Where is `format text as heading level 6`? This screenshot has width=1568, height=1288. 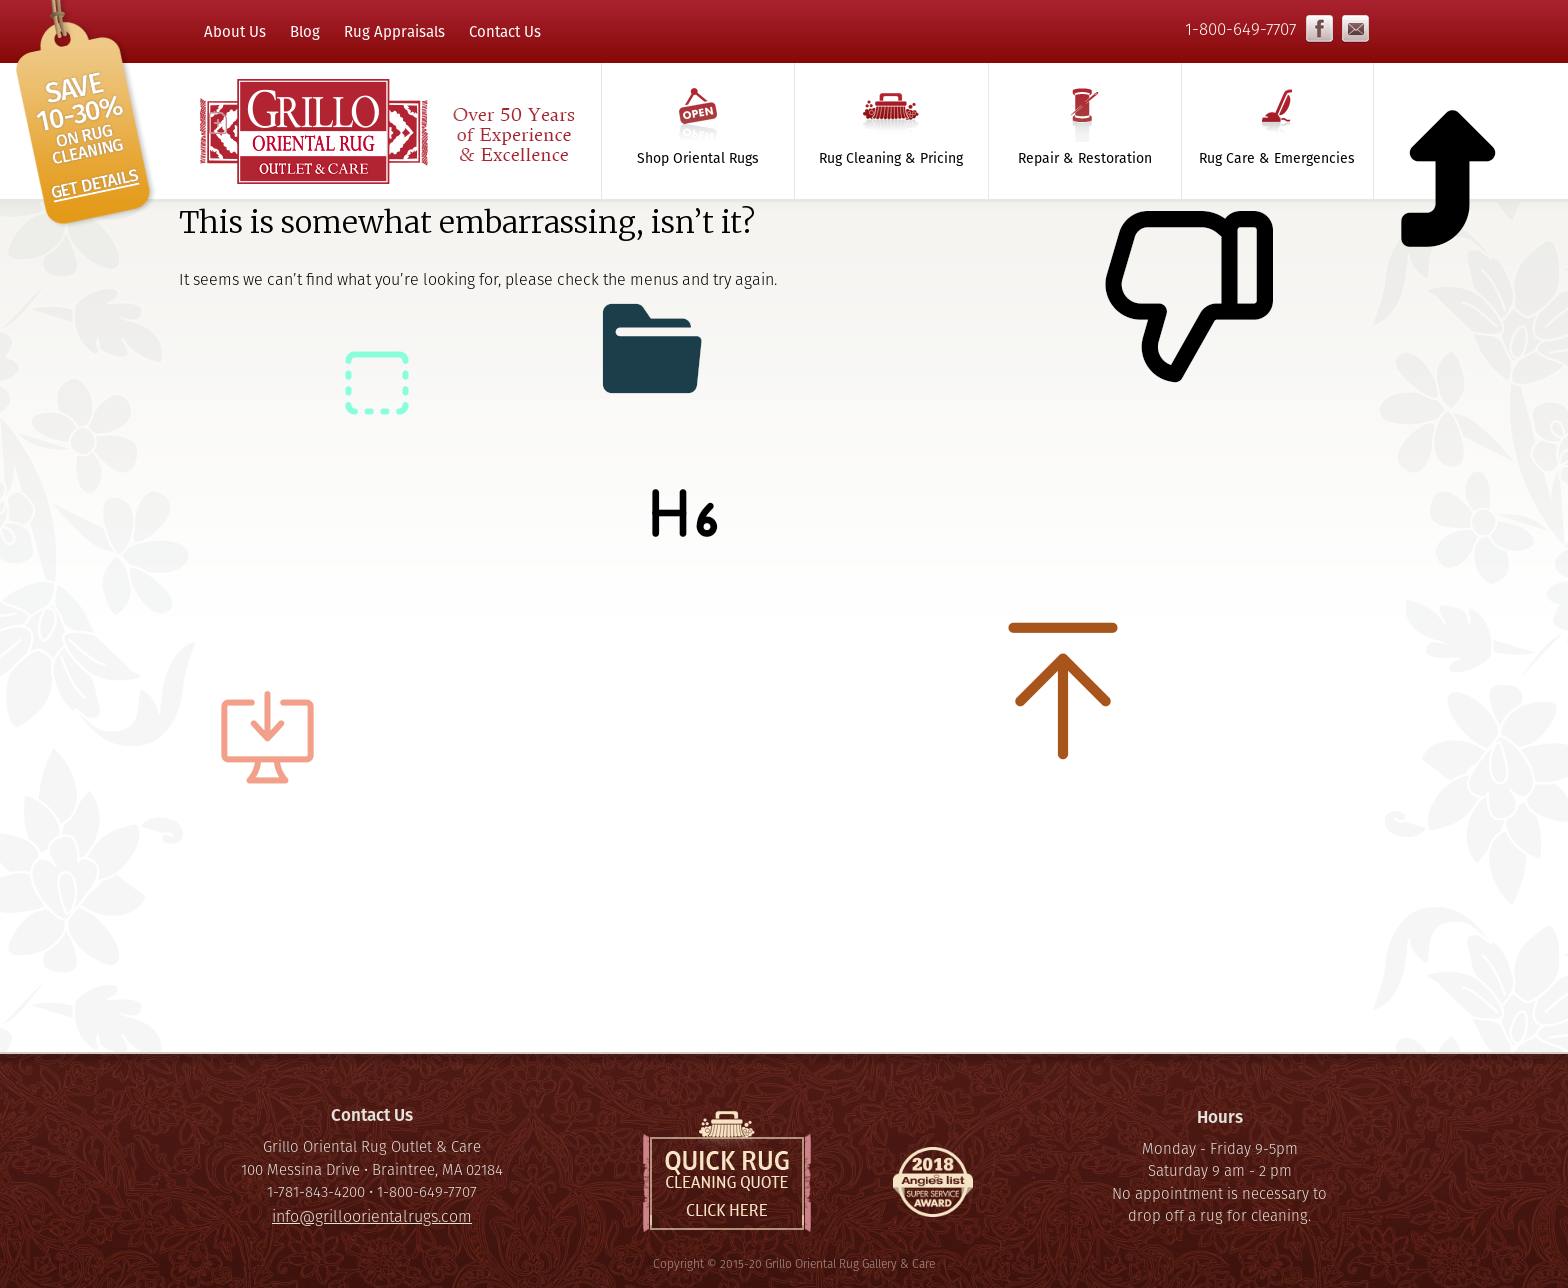 format text as heading level 6 is located at coordinates (683, 513).